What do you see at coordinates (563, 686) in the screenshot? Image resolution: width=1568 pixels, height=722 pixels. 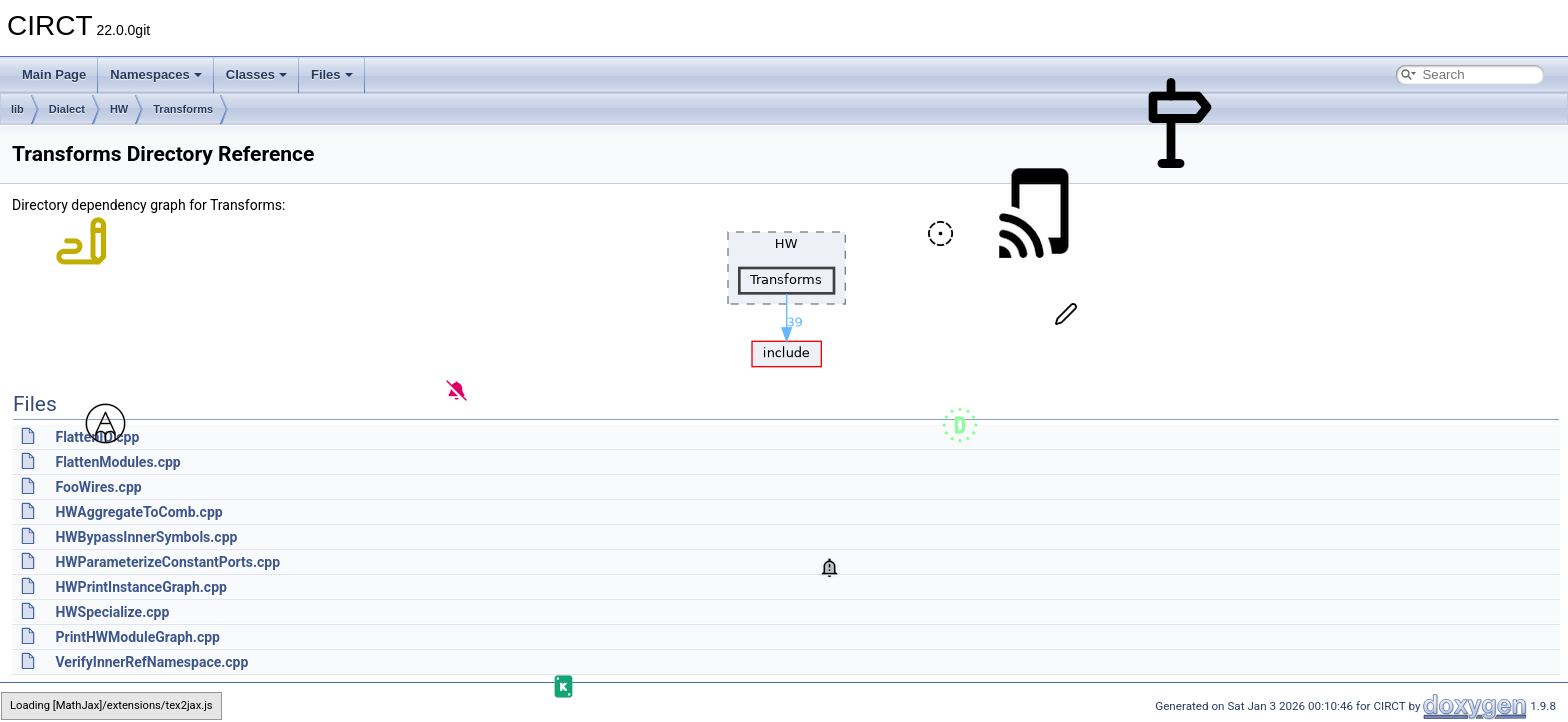 I see `king playing card in a card game app` at bounding box center [563, 686].